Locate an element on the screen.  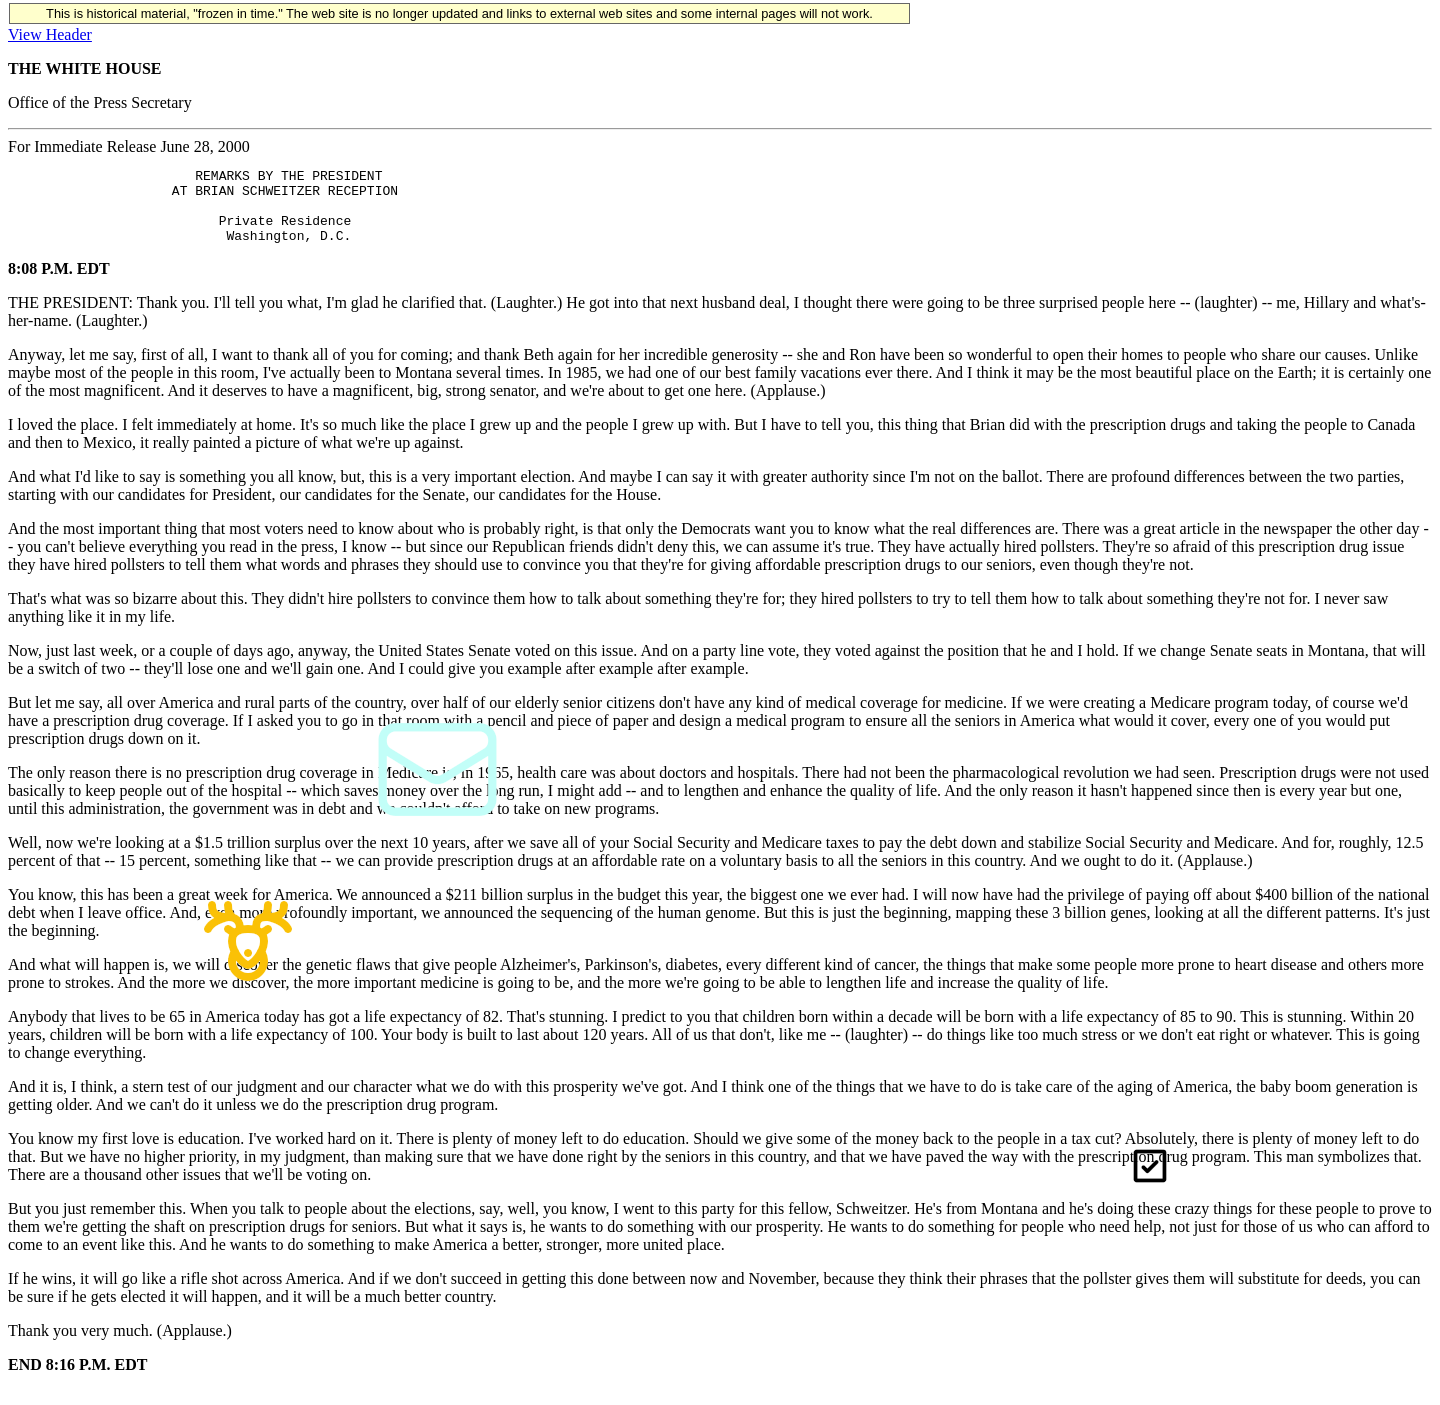
wildlife or nature category is located at coordinates (248, 941).